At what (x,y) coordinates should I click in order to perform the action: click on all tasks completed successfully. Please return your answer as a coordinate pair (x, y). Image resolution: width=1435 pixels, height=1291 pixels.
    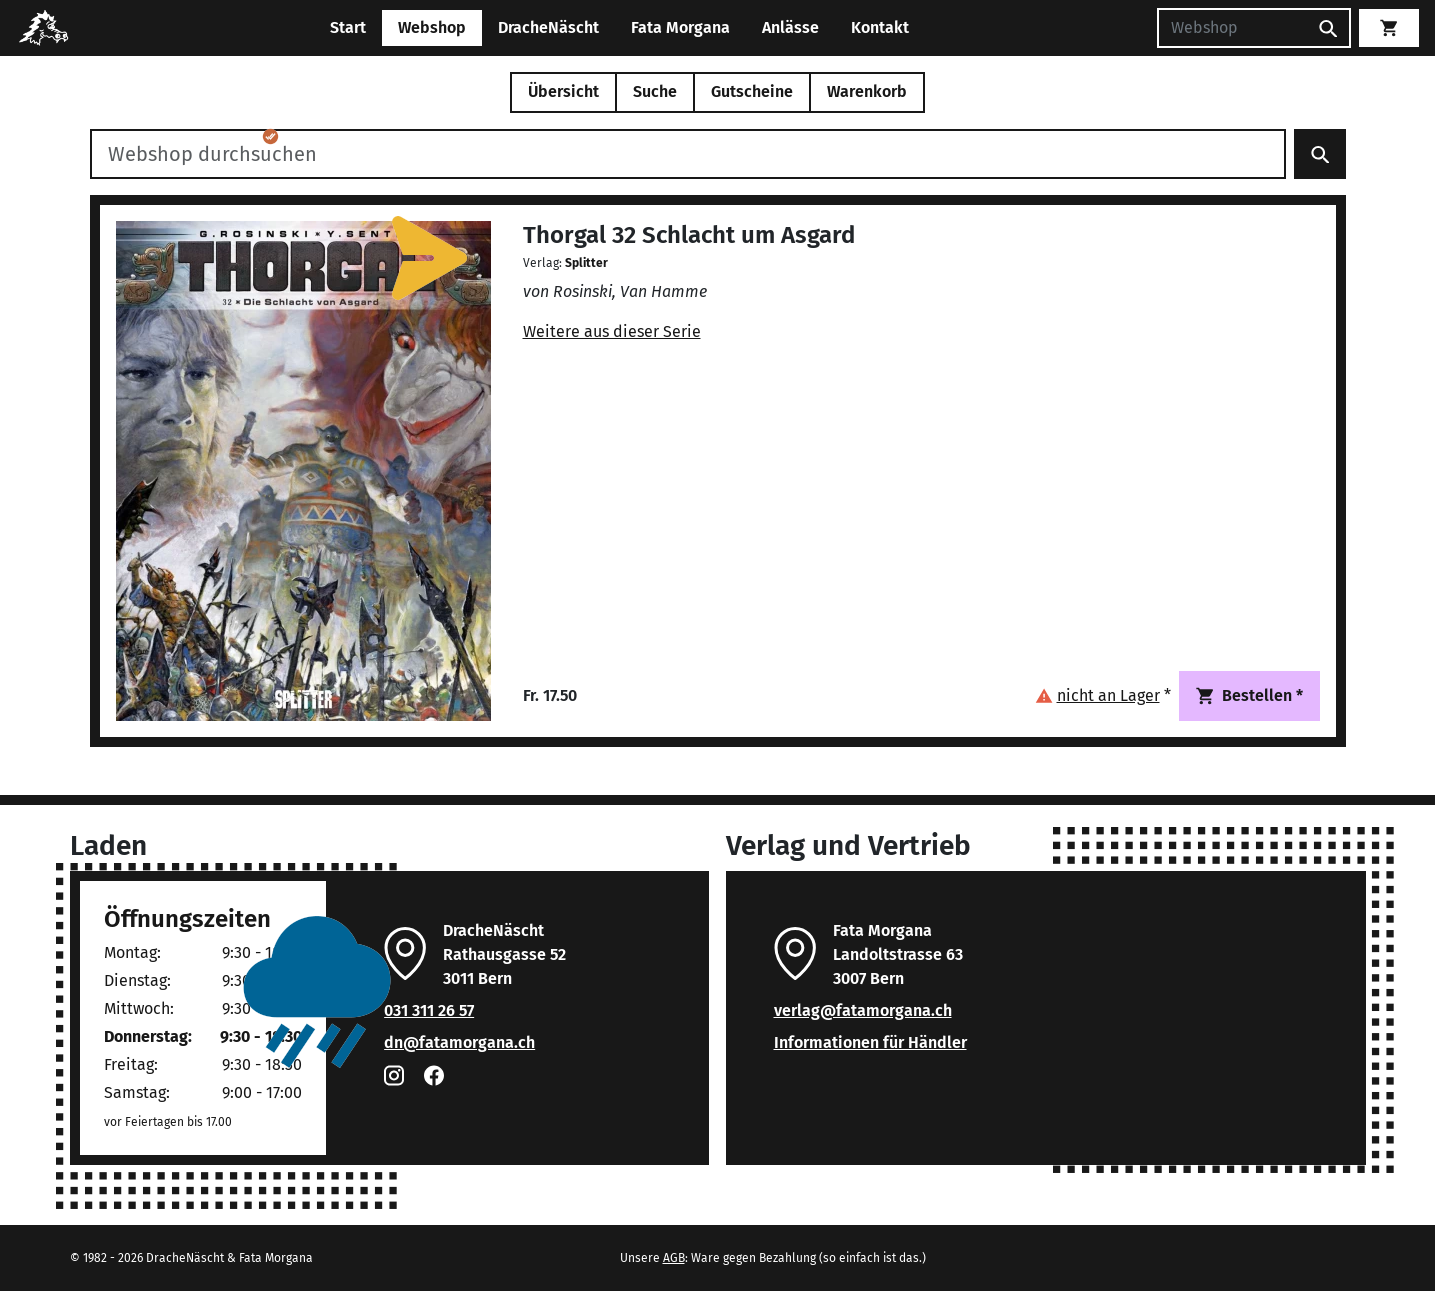
    Looking at the image, I should click on (270, 136).